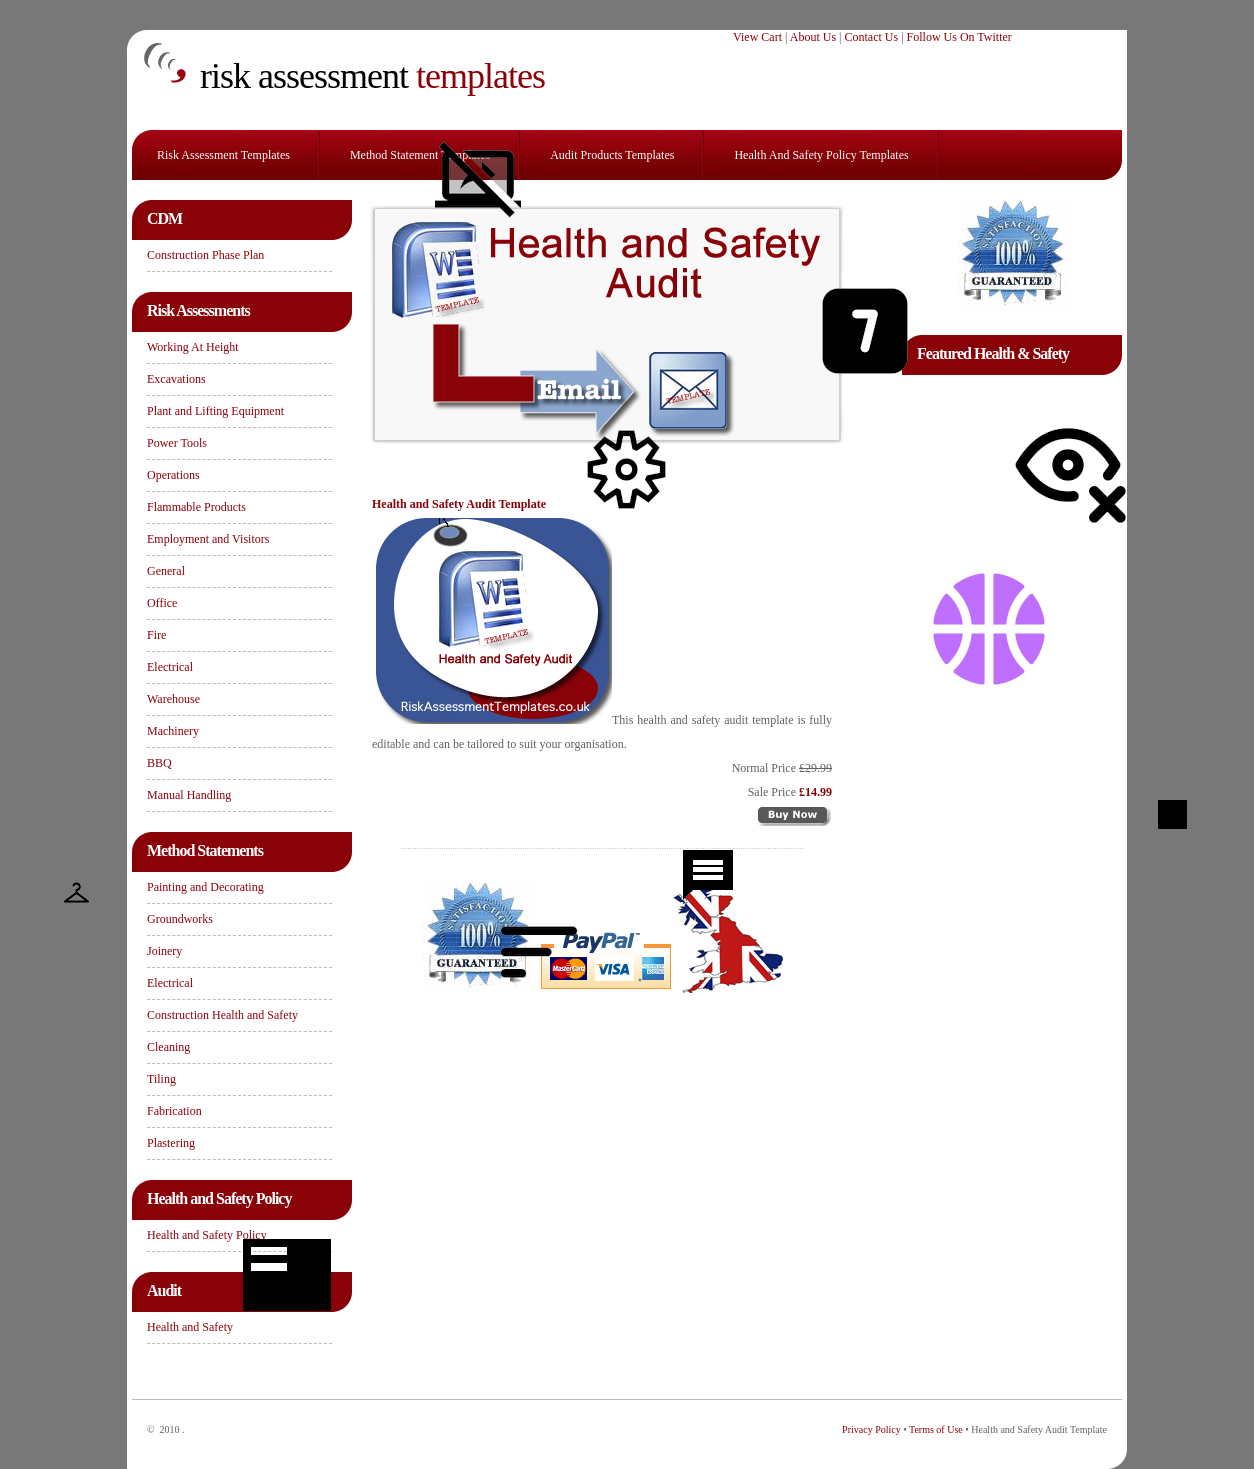 The height and width of the screenshot is (1469, 1254). I want to click on hide from view, so click(1068, 465).